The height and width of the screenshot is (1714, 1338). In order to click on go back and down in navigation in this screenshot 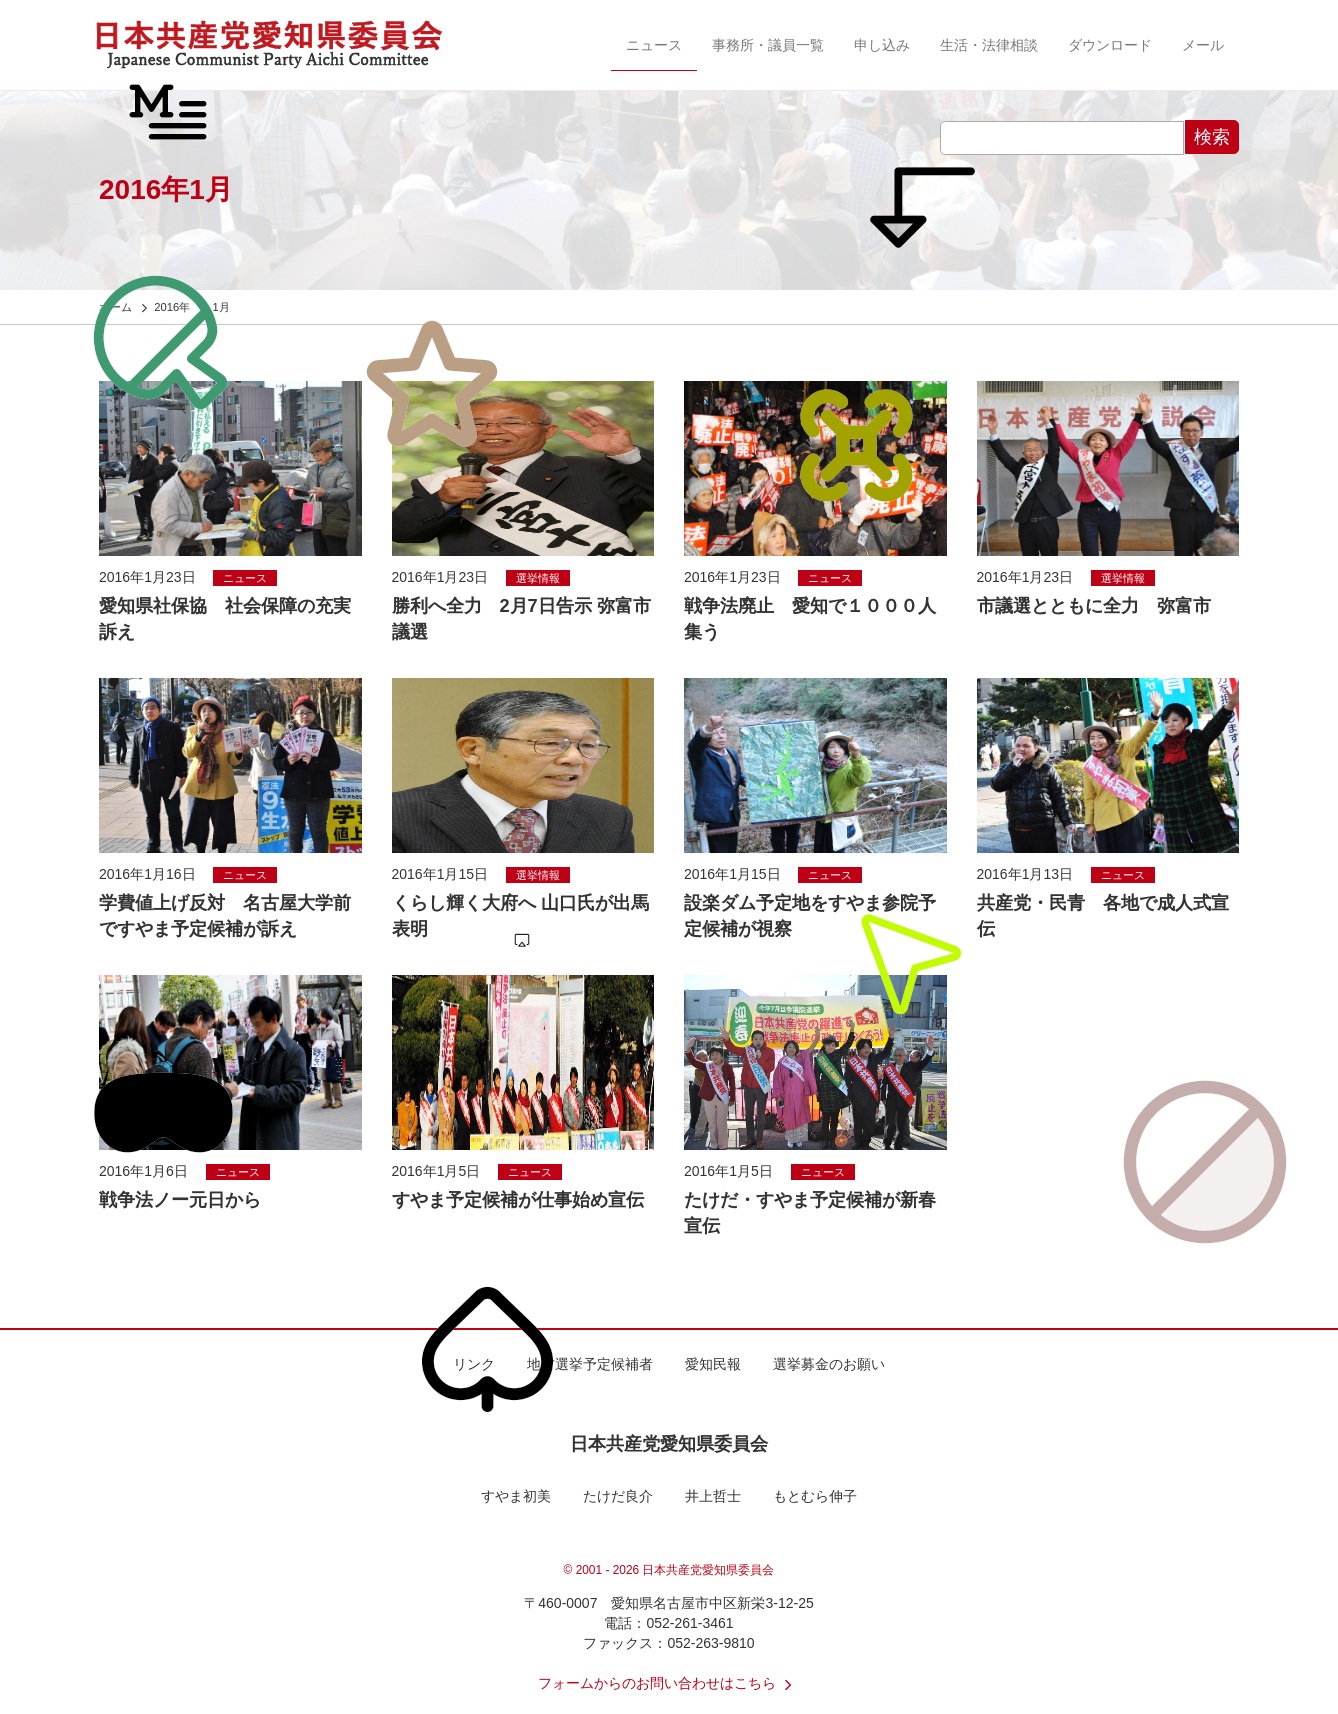, I will do `click(918, 199)`.